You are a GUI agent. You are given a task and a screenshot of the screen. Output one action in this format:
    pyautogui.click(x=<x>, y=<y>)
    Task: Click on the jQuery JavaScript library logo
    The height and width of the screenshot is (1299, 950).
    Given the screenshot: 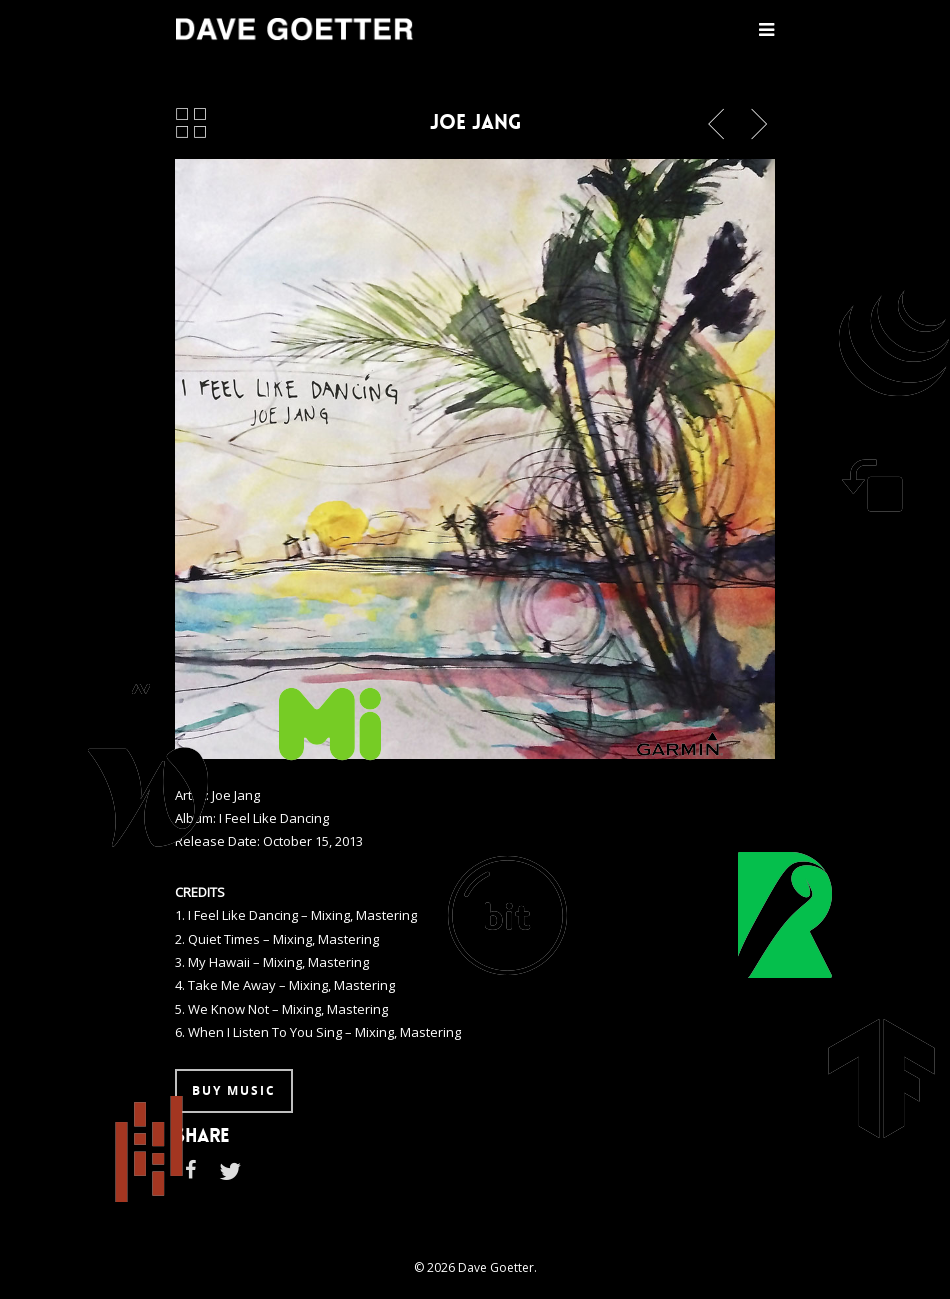 What is the action you would take?
    pyautogui.click(x=894, y=343)
    